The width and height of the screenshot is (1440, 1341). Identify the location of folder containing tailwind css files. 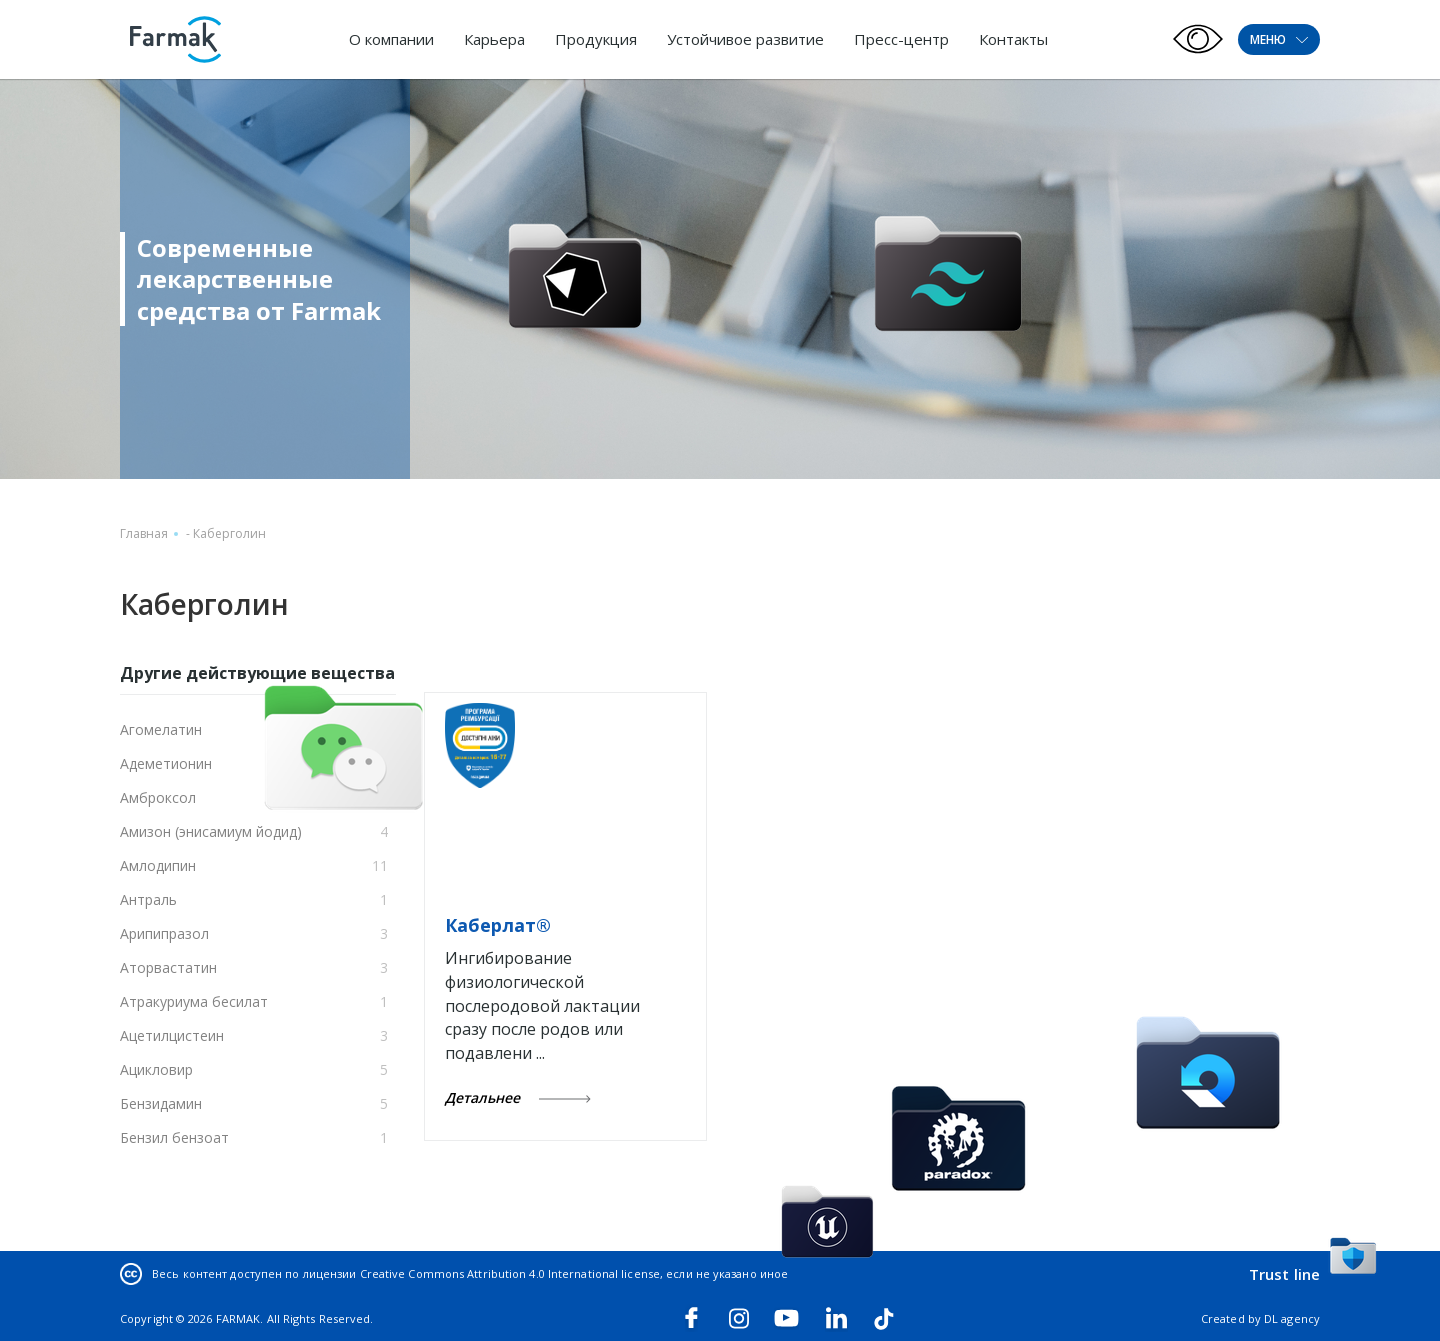
(947, 277).